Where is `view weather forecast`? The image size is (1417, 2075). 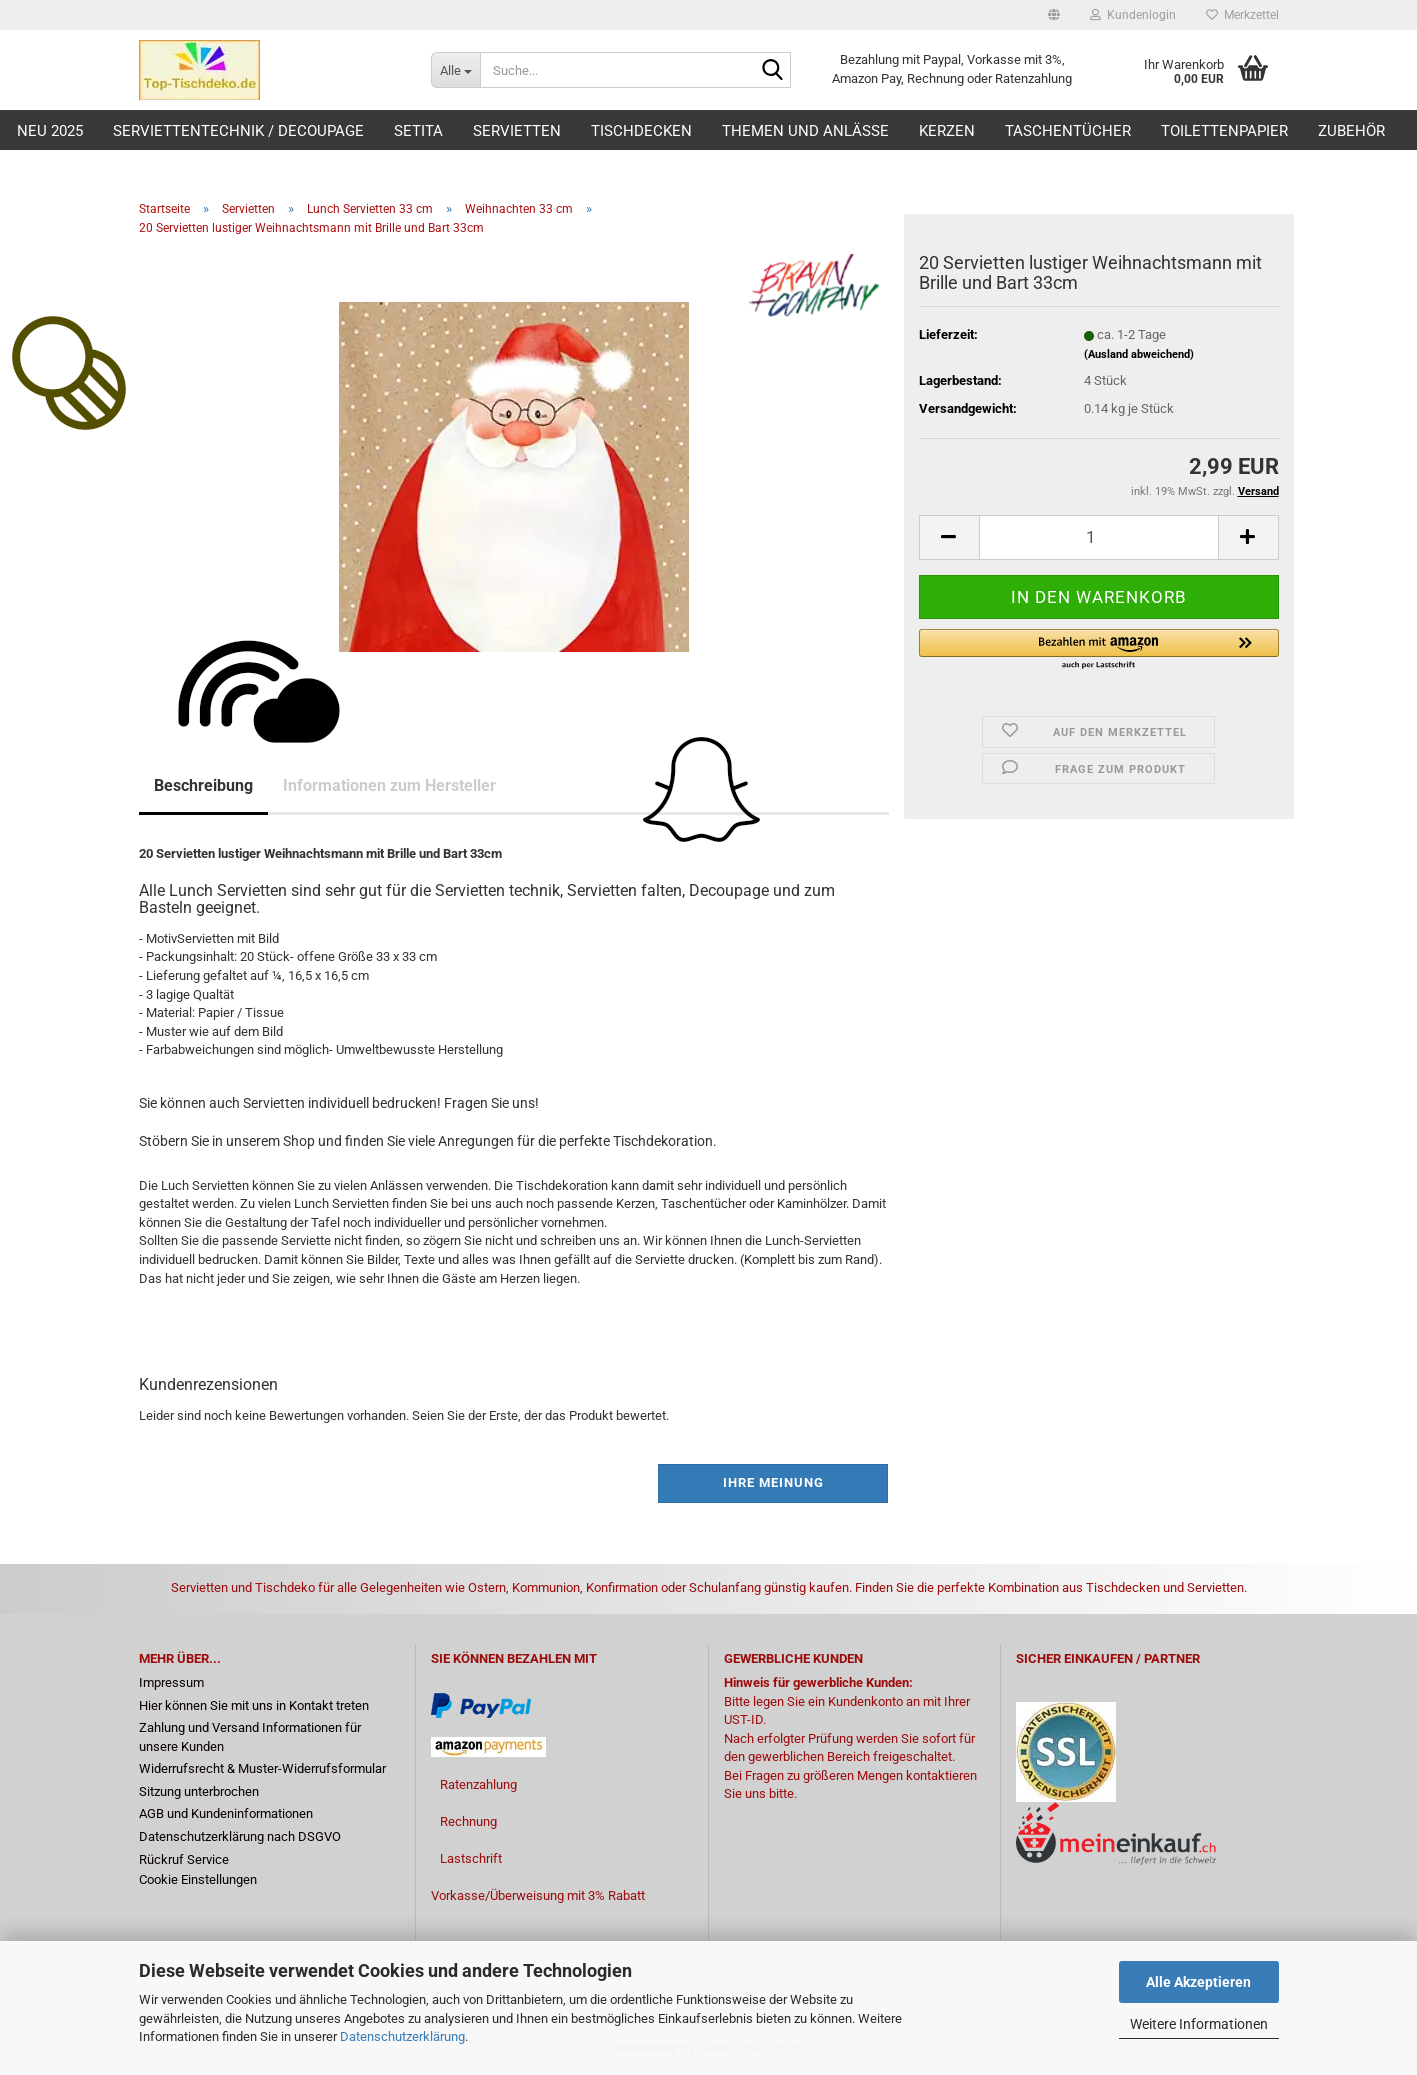 view weather forecast is located at coordinates (259, 689).